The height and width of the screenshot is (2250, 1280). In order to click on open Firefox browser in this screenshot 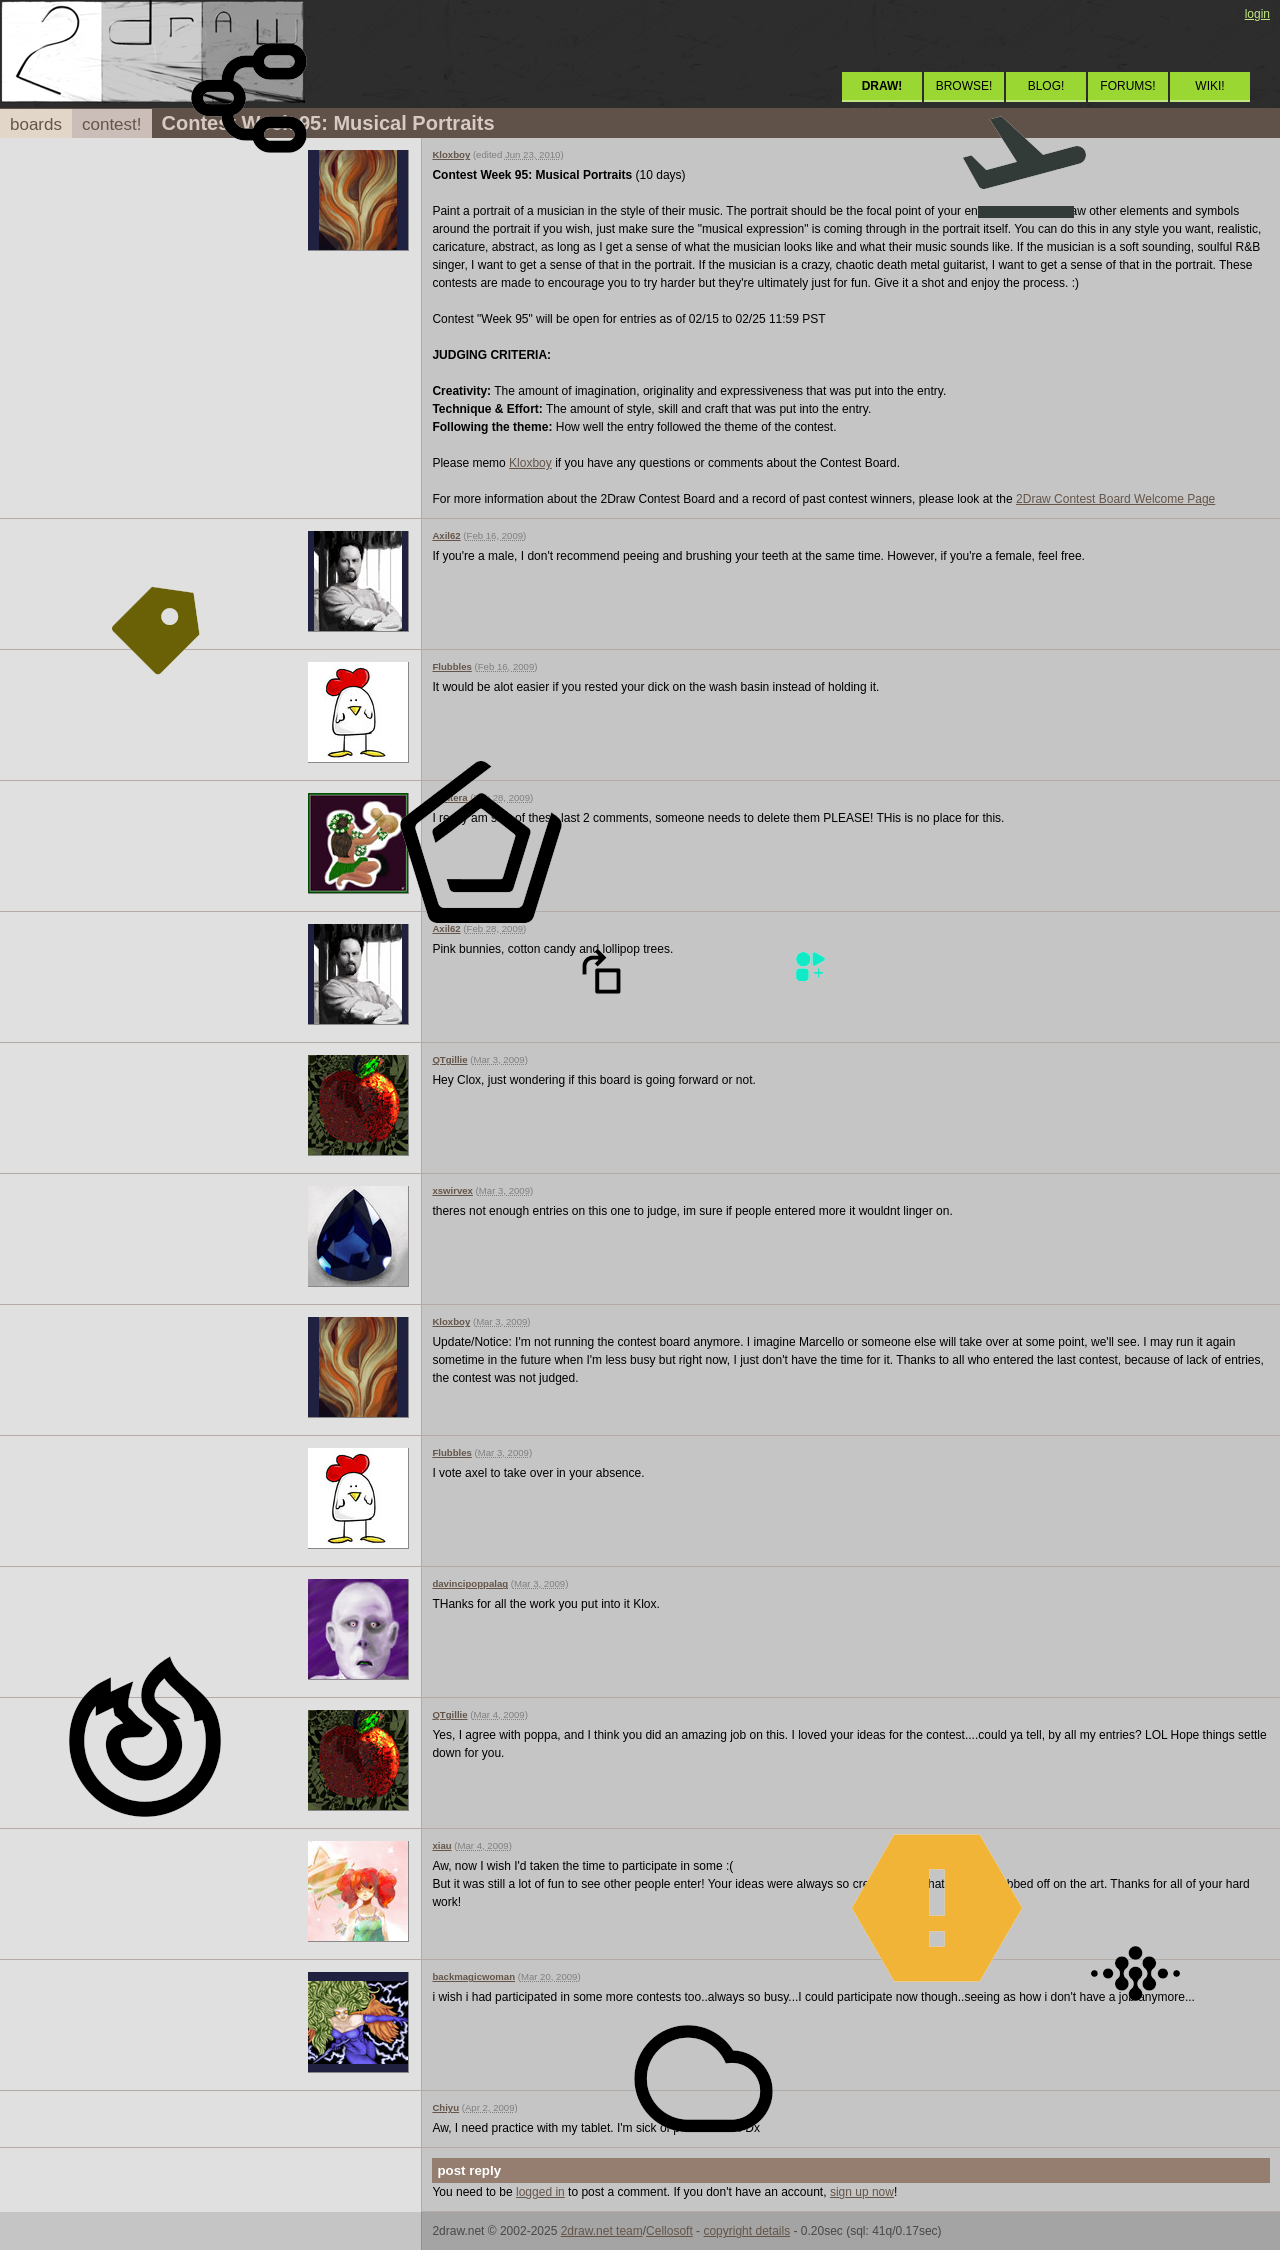, I will do `click(145, 1741)`.